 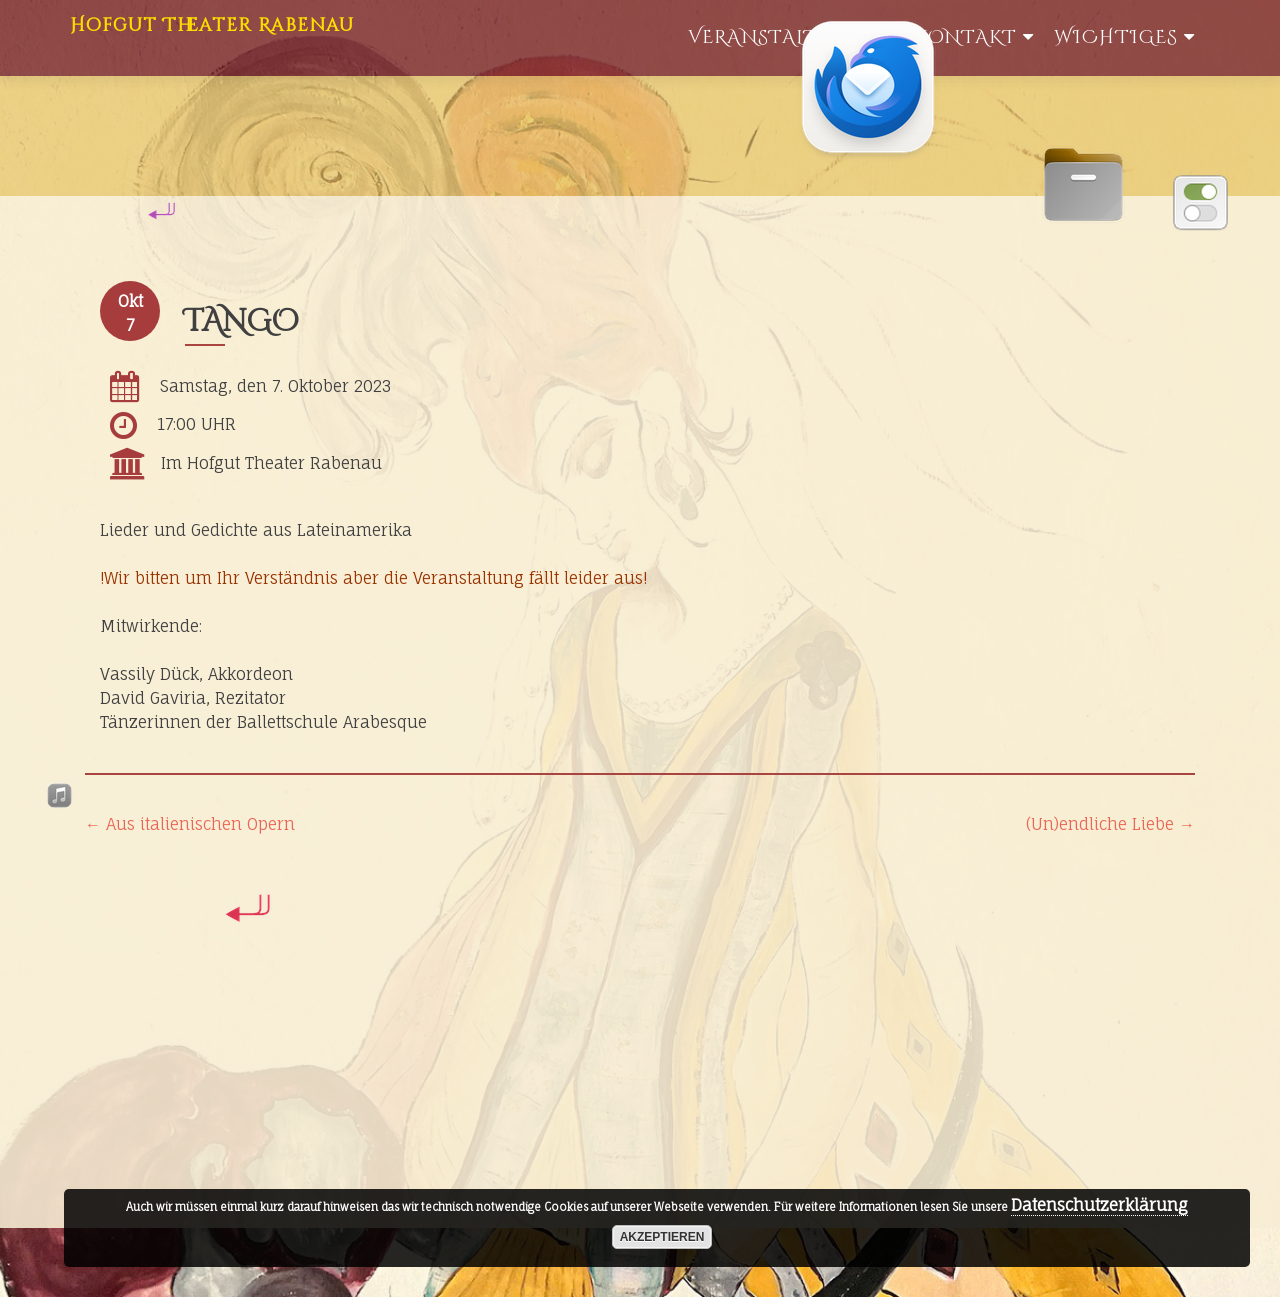 What do you see at coordinates (1083, 184) in the screenshot?
I see `open the file manager` at bounding box center [1083, 184].